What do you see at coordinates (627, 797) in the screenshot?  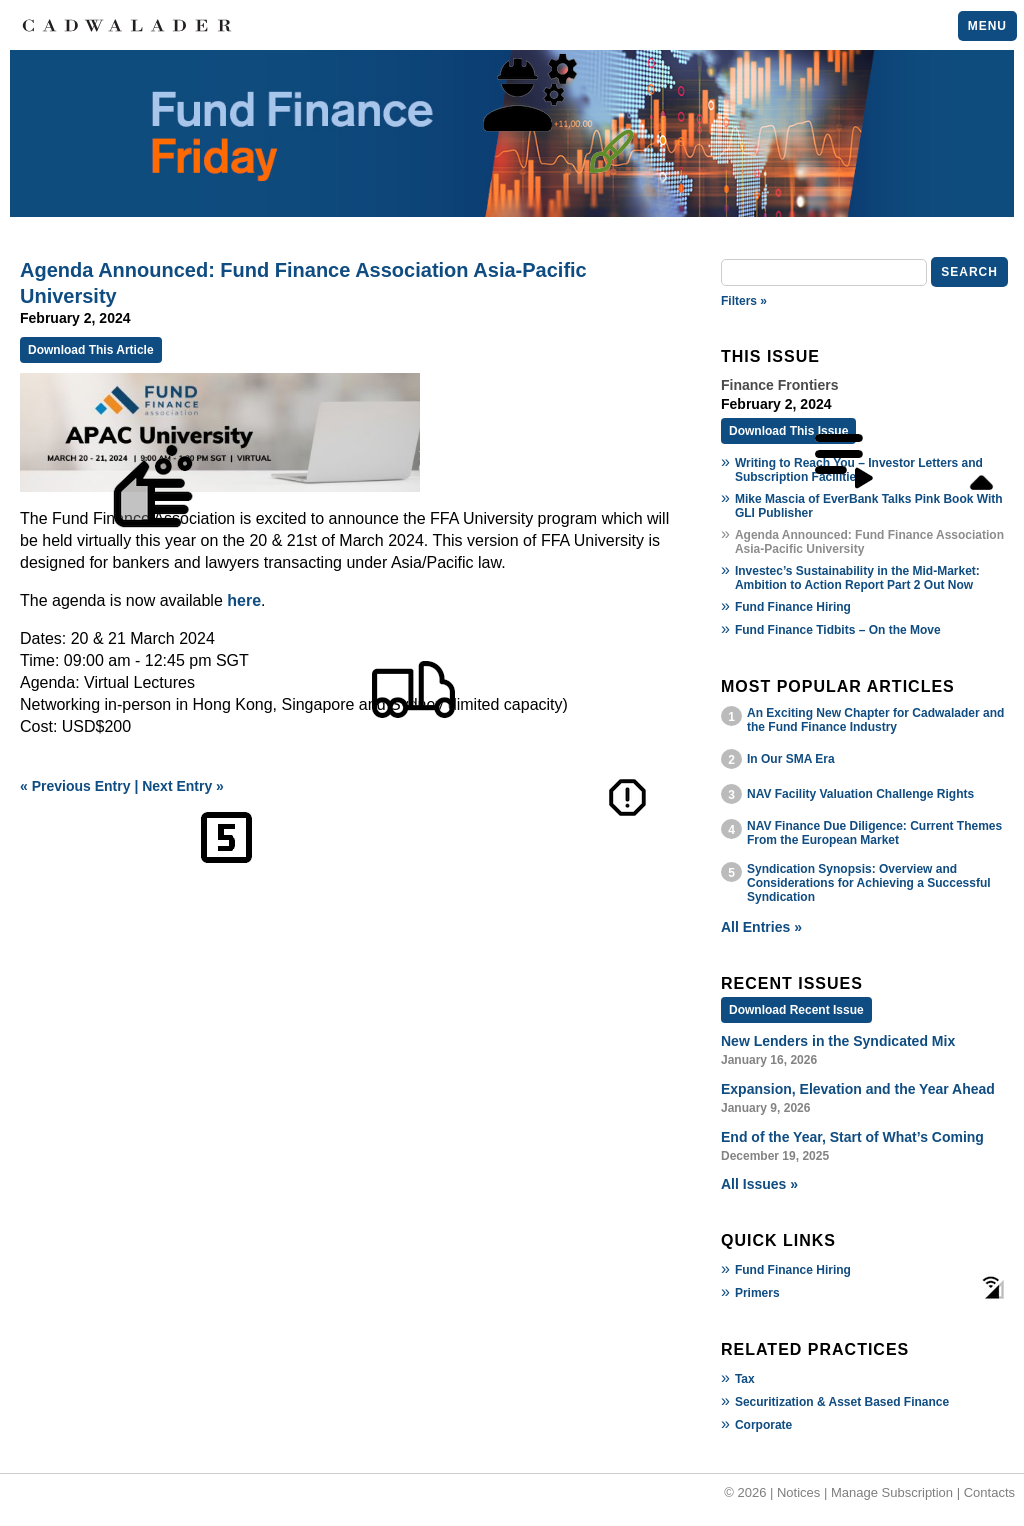 I see `indicates an email error or delivery failure` at bounding box center [627, 797].